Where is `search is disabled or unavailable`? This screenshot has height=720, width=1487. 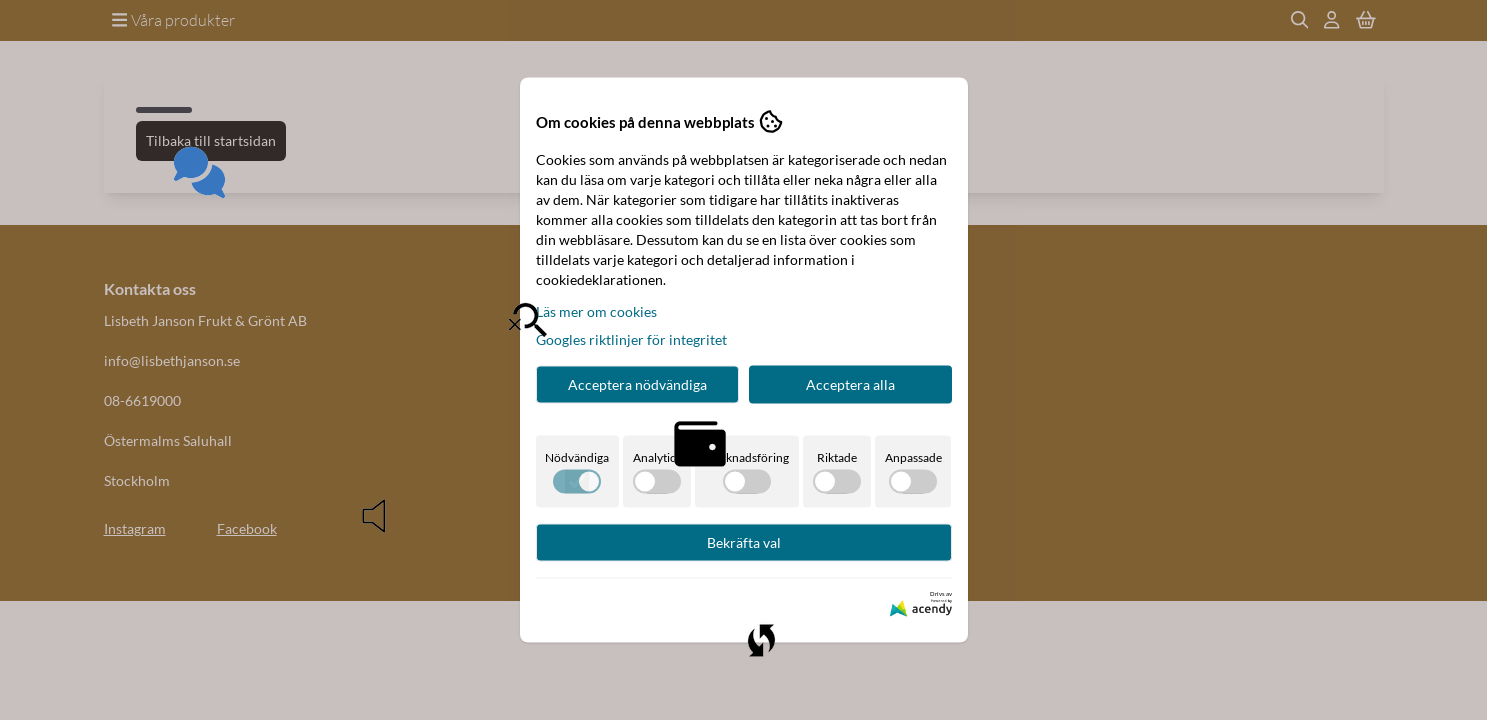 search is disabled or unavailable is located at coordinates (530, 320).